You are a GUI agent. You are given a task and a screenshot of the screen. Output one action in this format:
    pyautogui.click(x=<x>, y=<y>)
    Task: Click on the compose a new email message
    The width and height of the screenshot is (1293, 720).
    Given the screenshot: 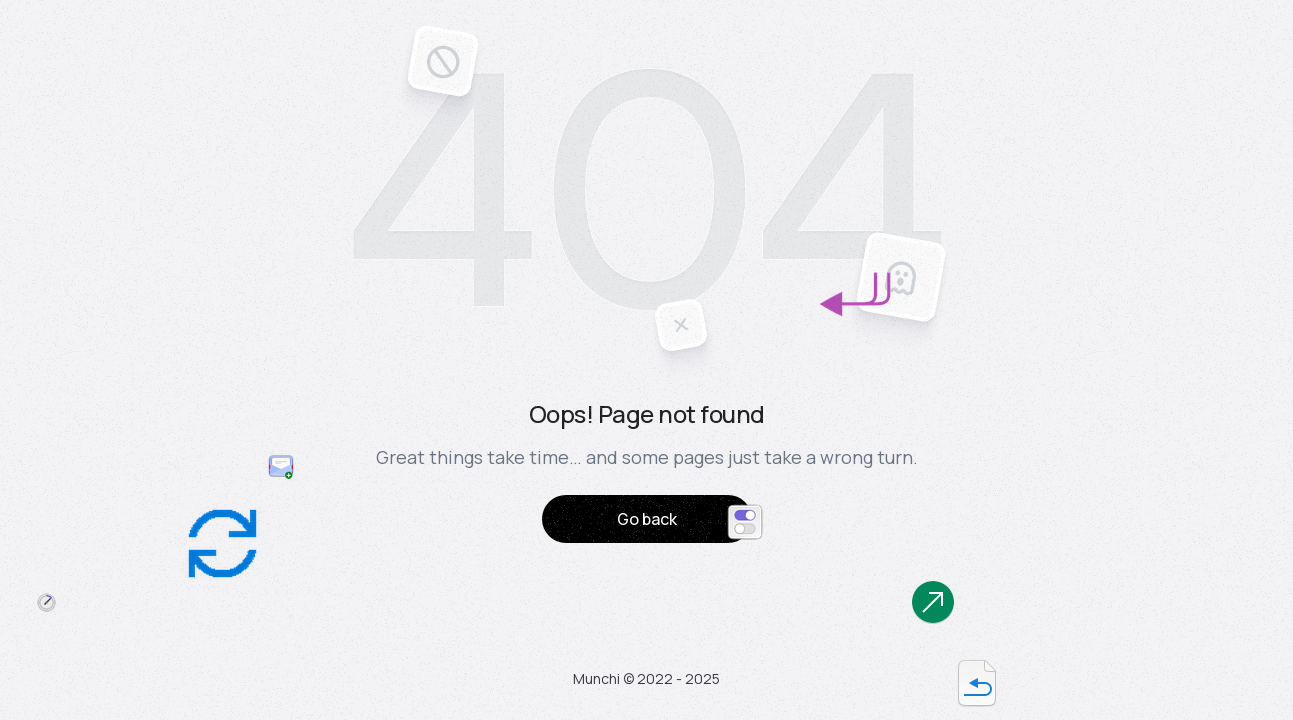 What is the action you would take?
    pyautogui.click(x=281, y=466)
    